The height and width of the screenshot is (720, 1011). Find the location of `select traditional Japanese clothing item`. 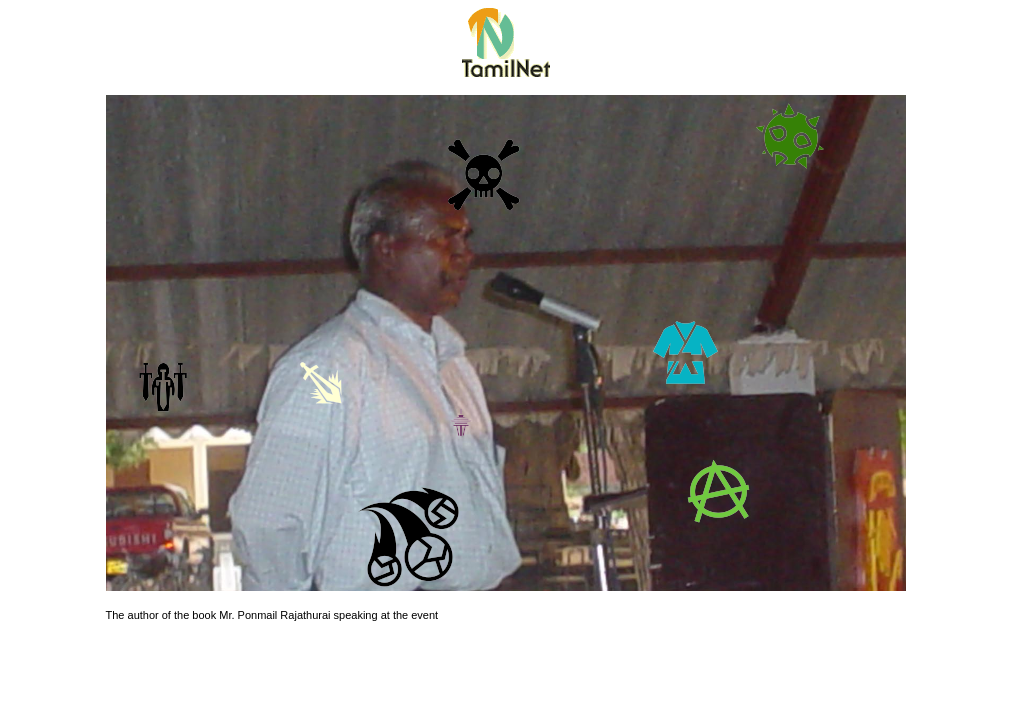

select traditional Japanese clothing item is located at coordinates (685, 352).